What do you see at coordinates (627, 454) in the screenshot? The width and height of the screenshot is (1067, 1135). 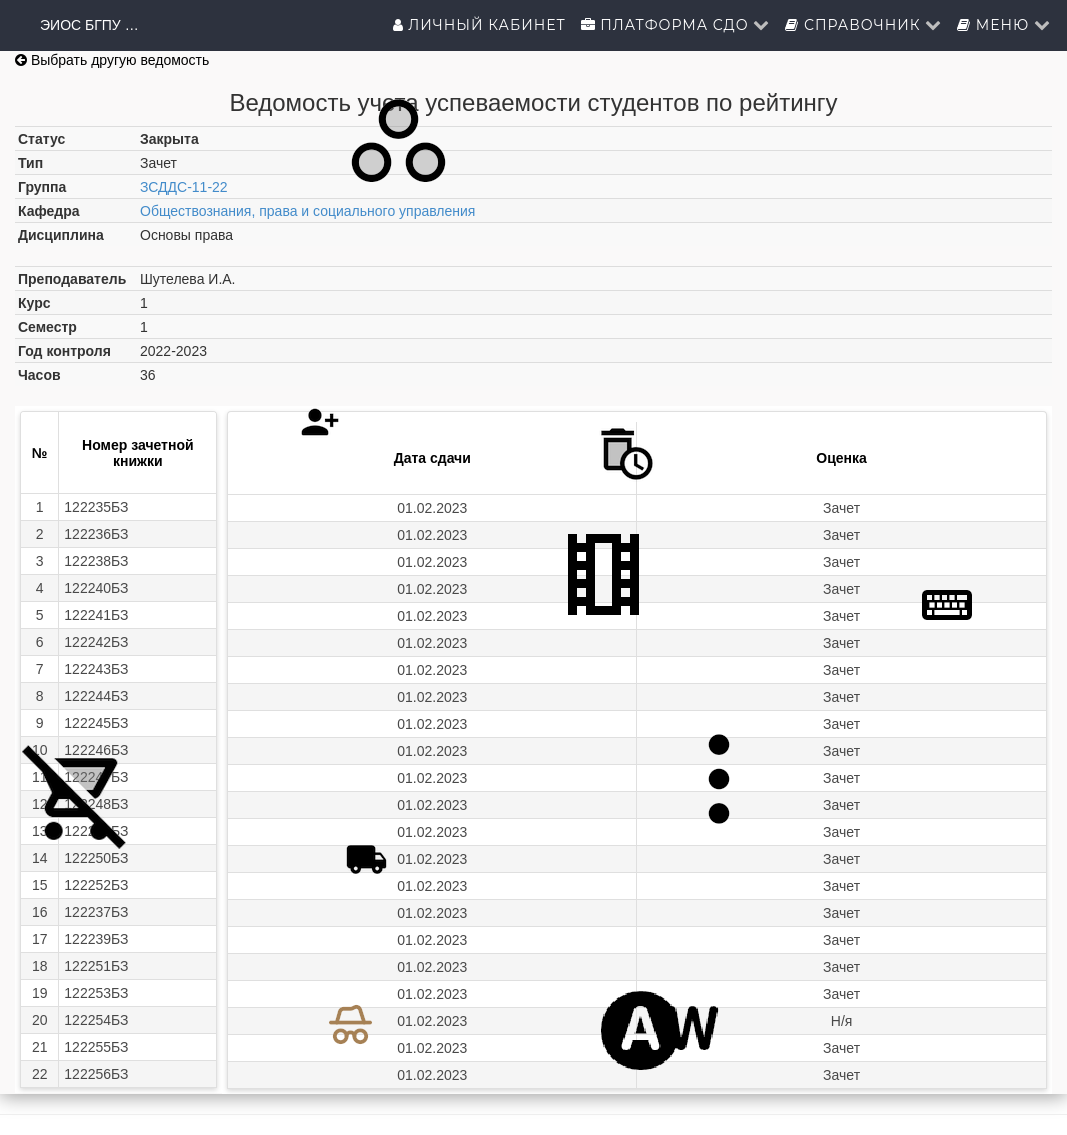 I see `enable auto-delete for temporary files` at bounding box center [627, 454].